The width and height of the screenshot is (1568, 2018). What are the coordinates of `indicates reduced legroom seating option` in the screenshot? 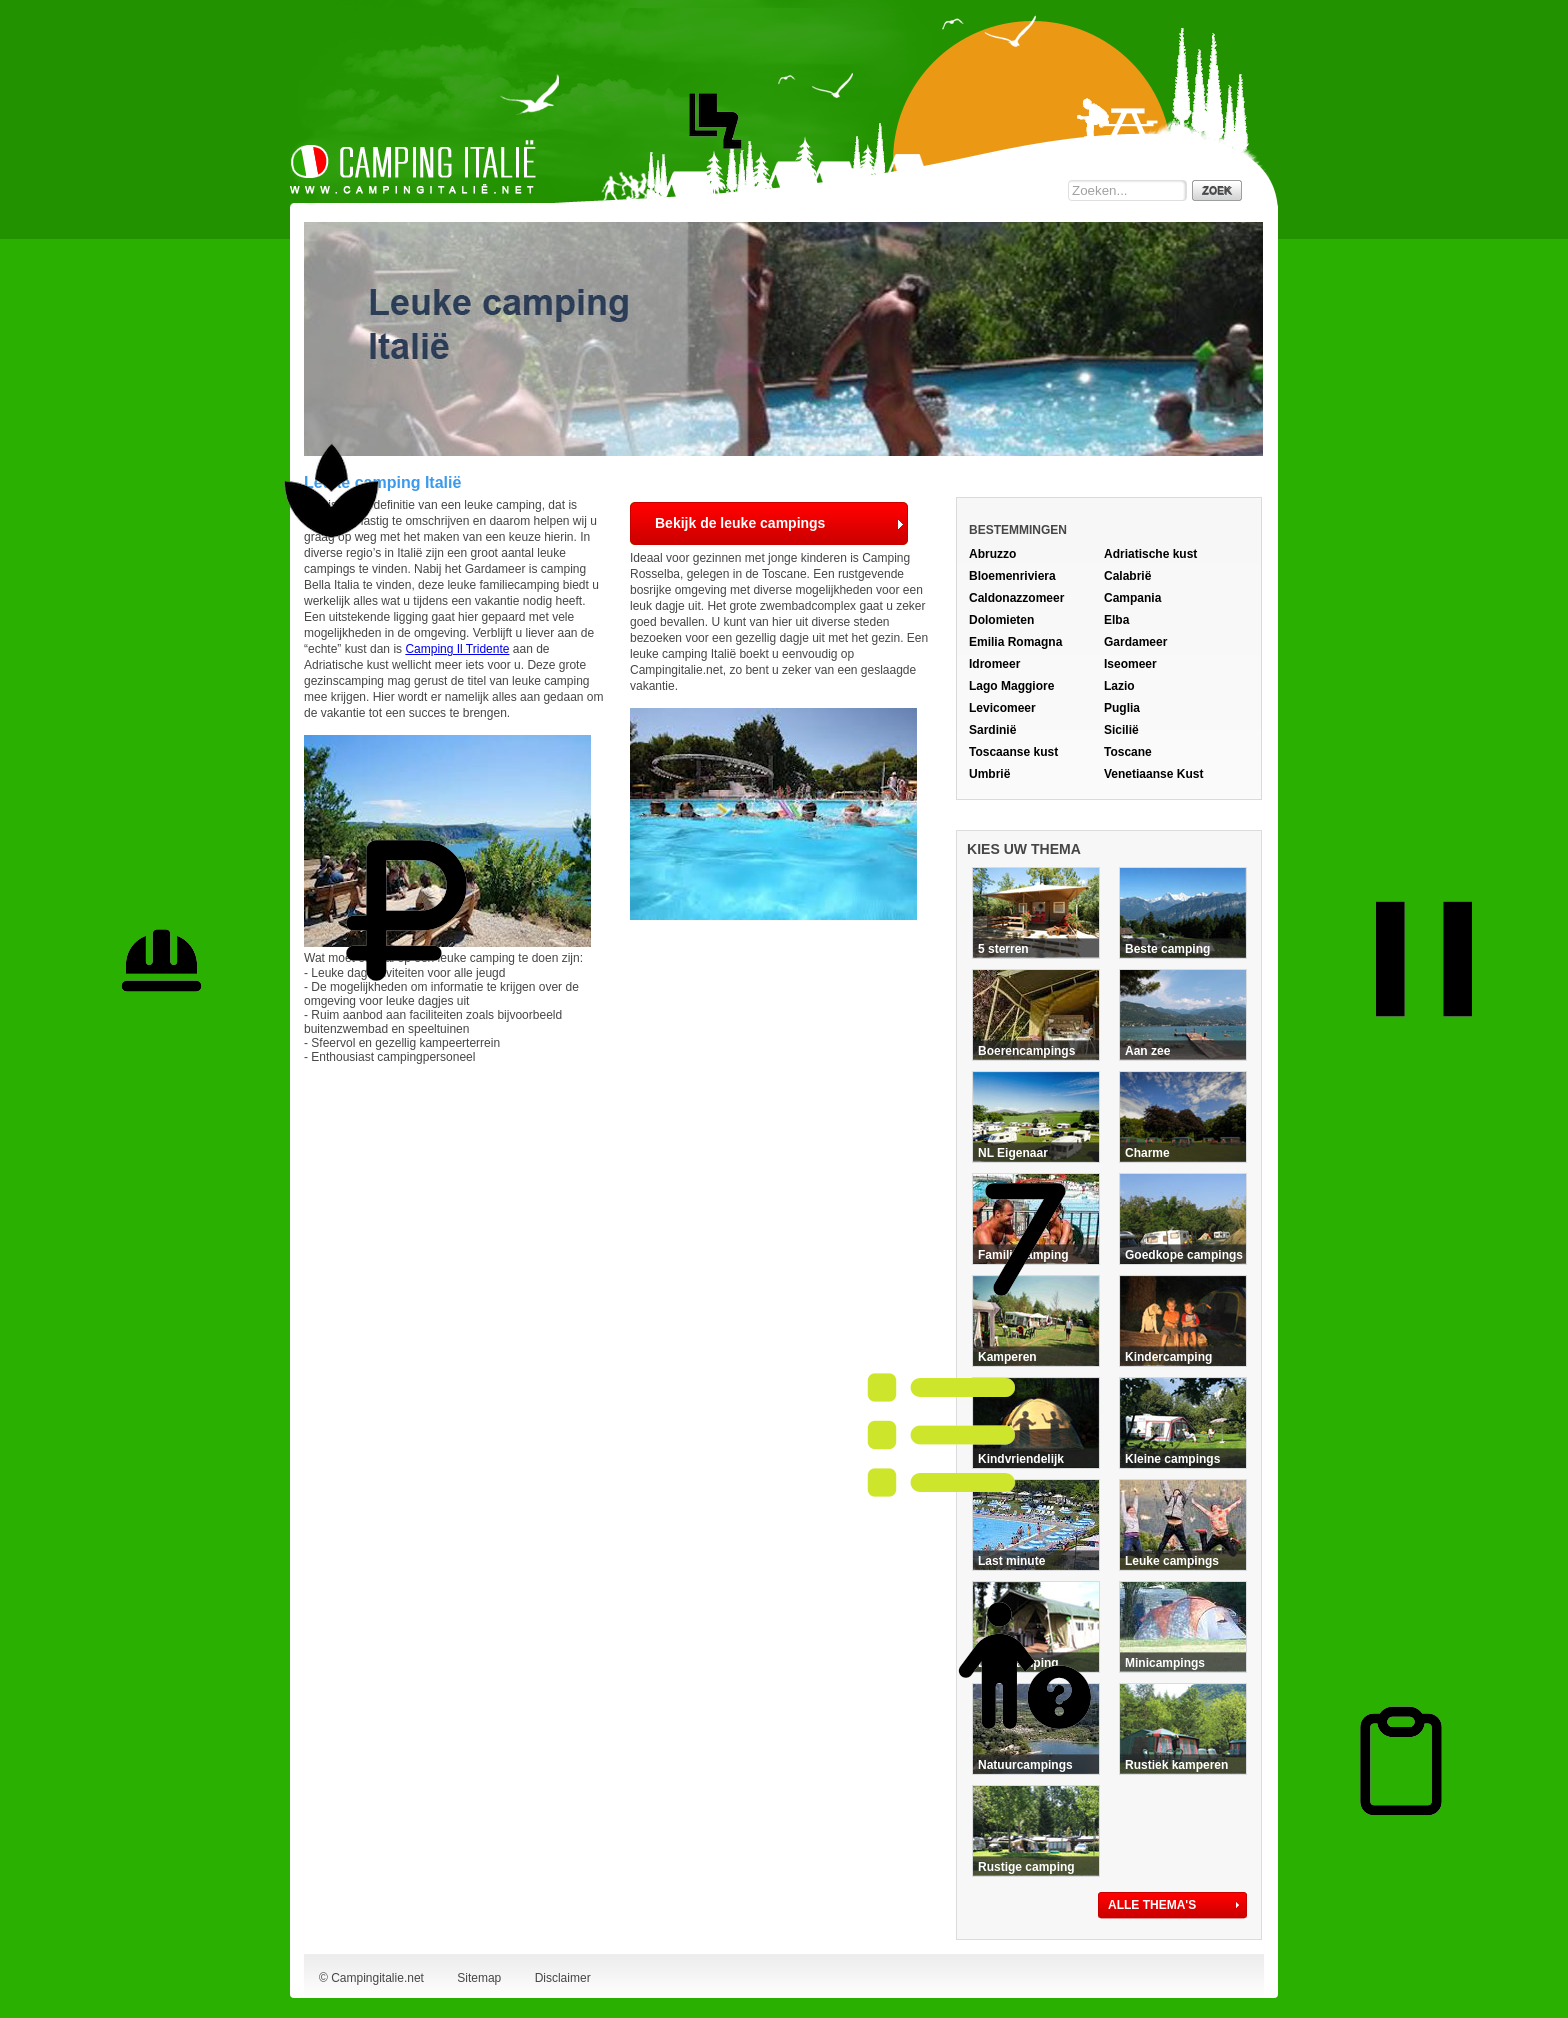 It's located at (717, 121).